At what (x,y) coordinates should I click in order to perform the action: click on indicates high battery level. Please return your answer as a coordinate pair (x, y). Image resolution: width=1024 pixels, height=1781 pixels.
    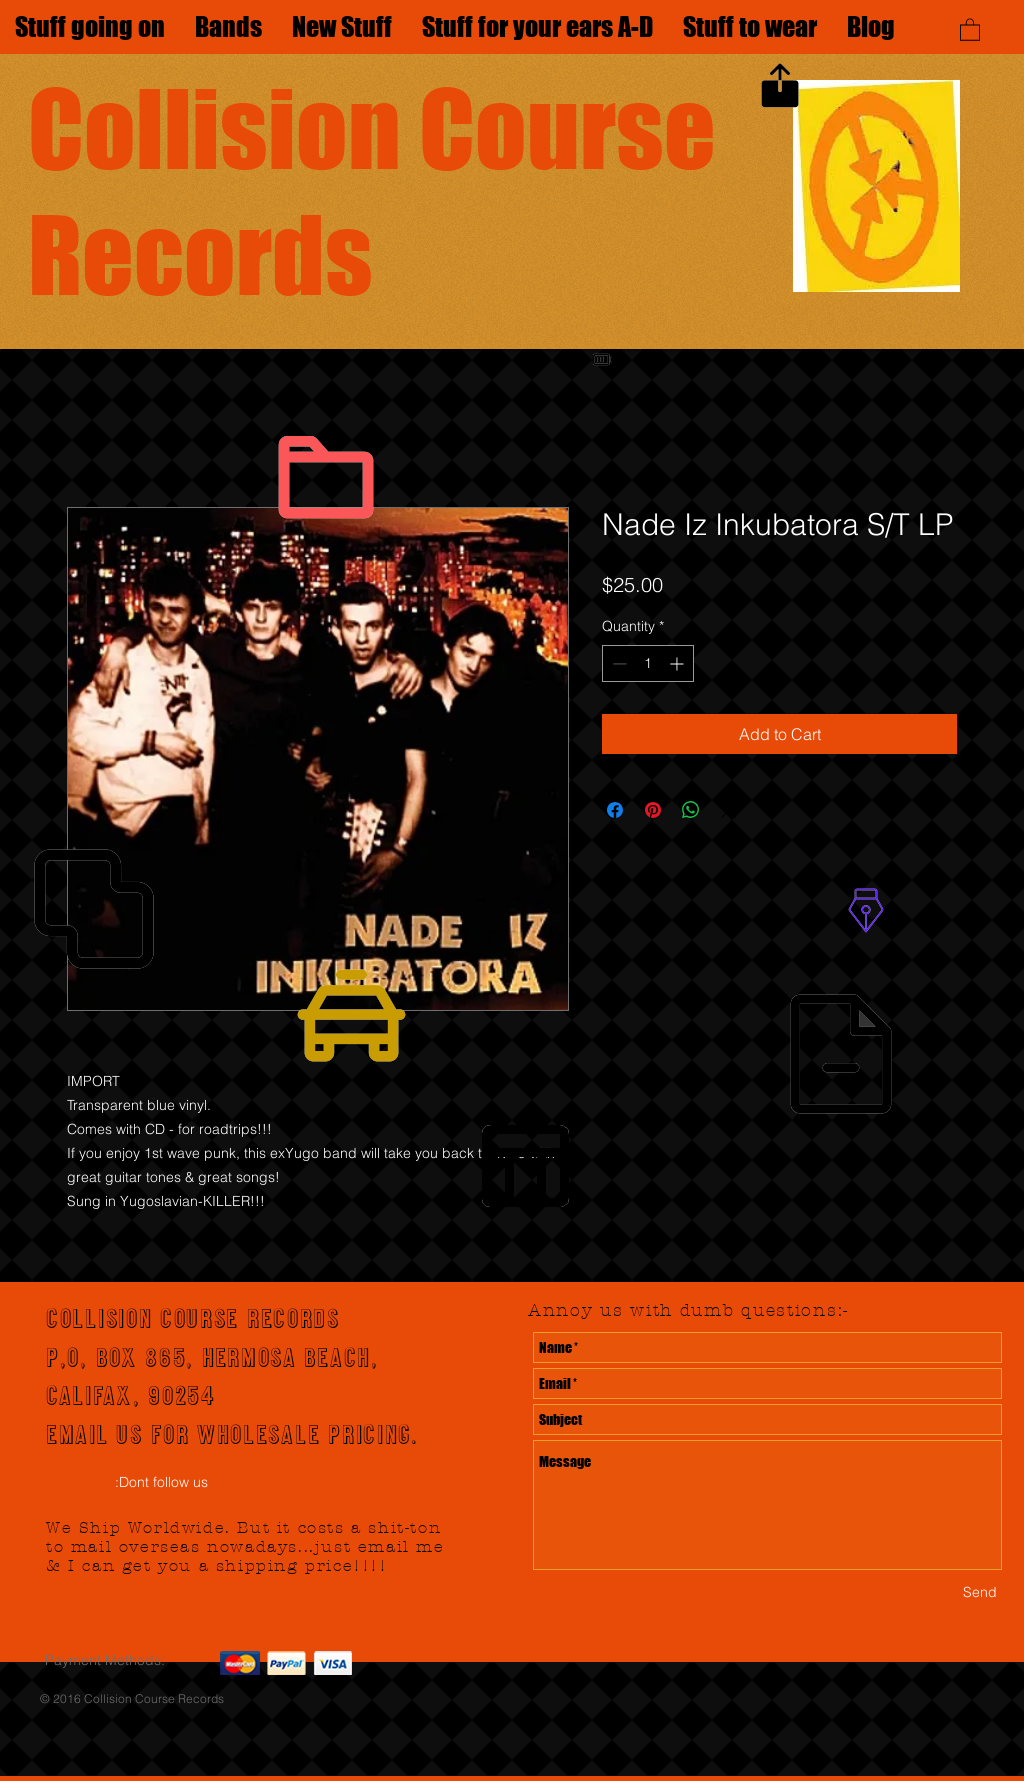
    Looking at the image, I should click on (602, 359).